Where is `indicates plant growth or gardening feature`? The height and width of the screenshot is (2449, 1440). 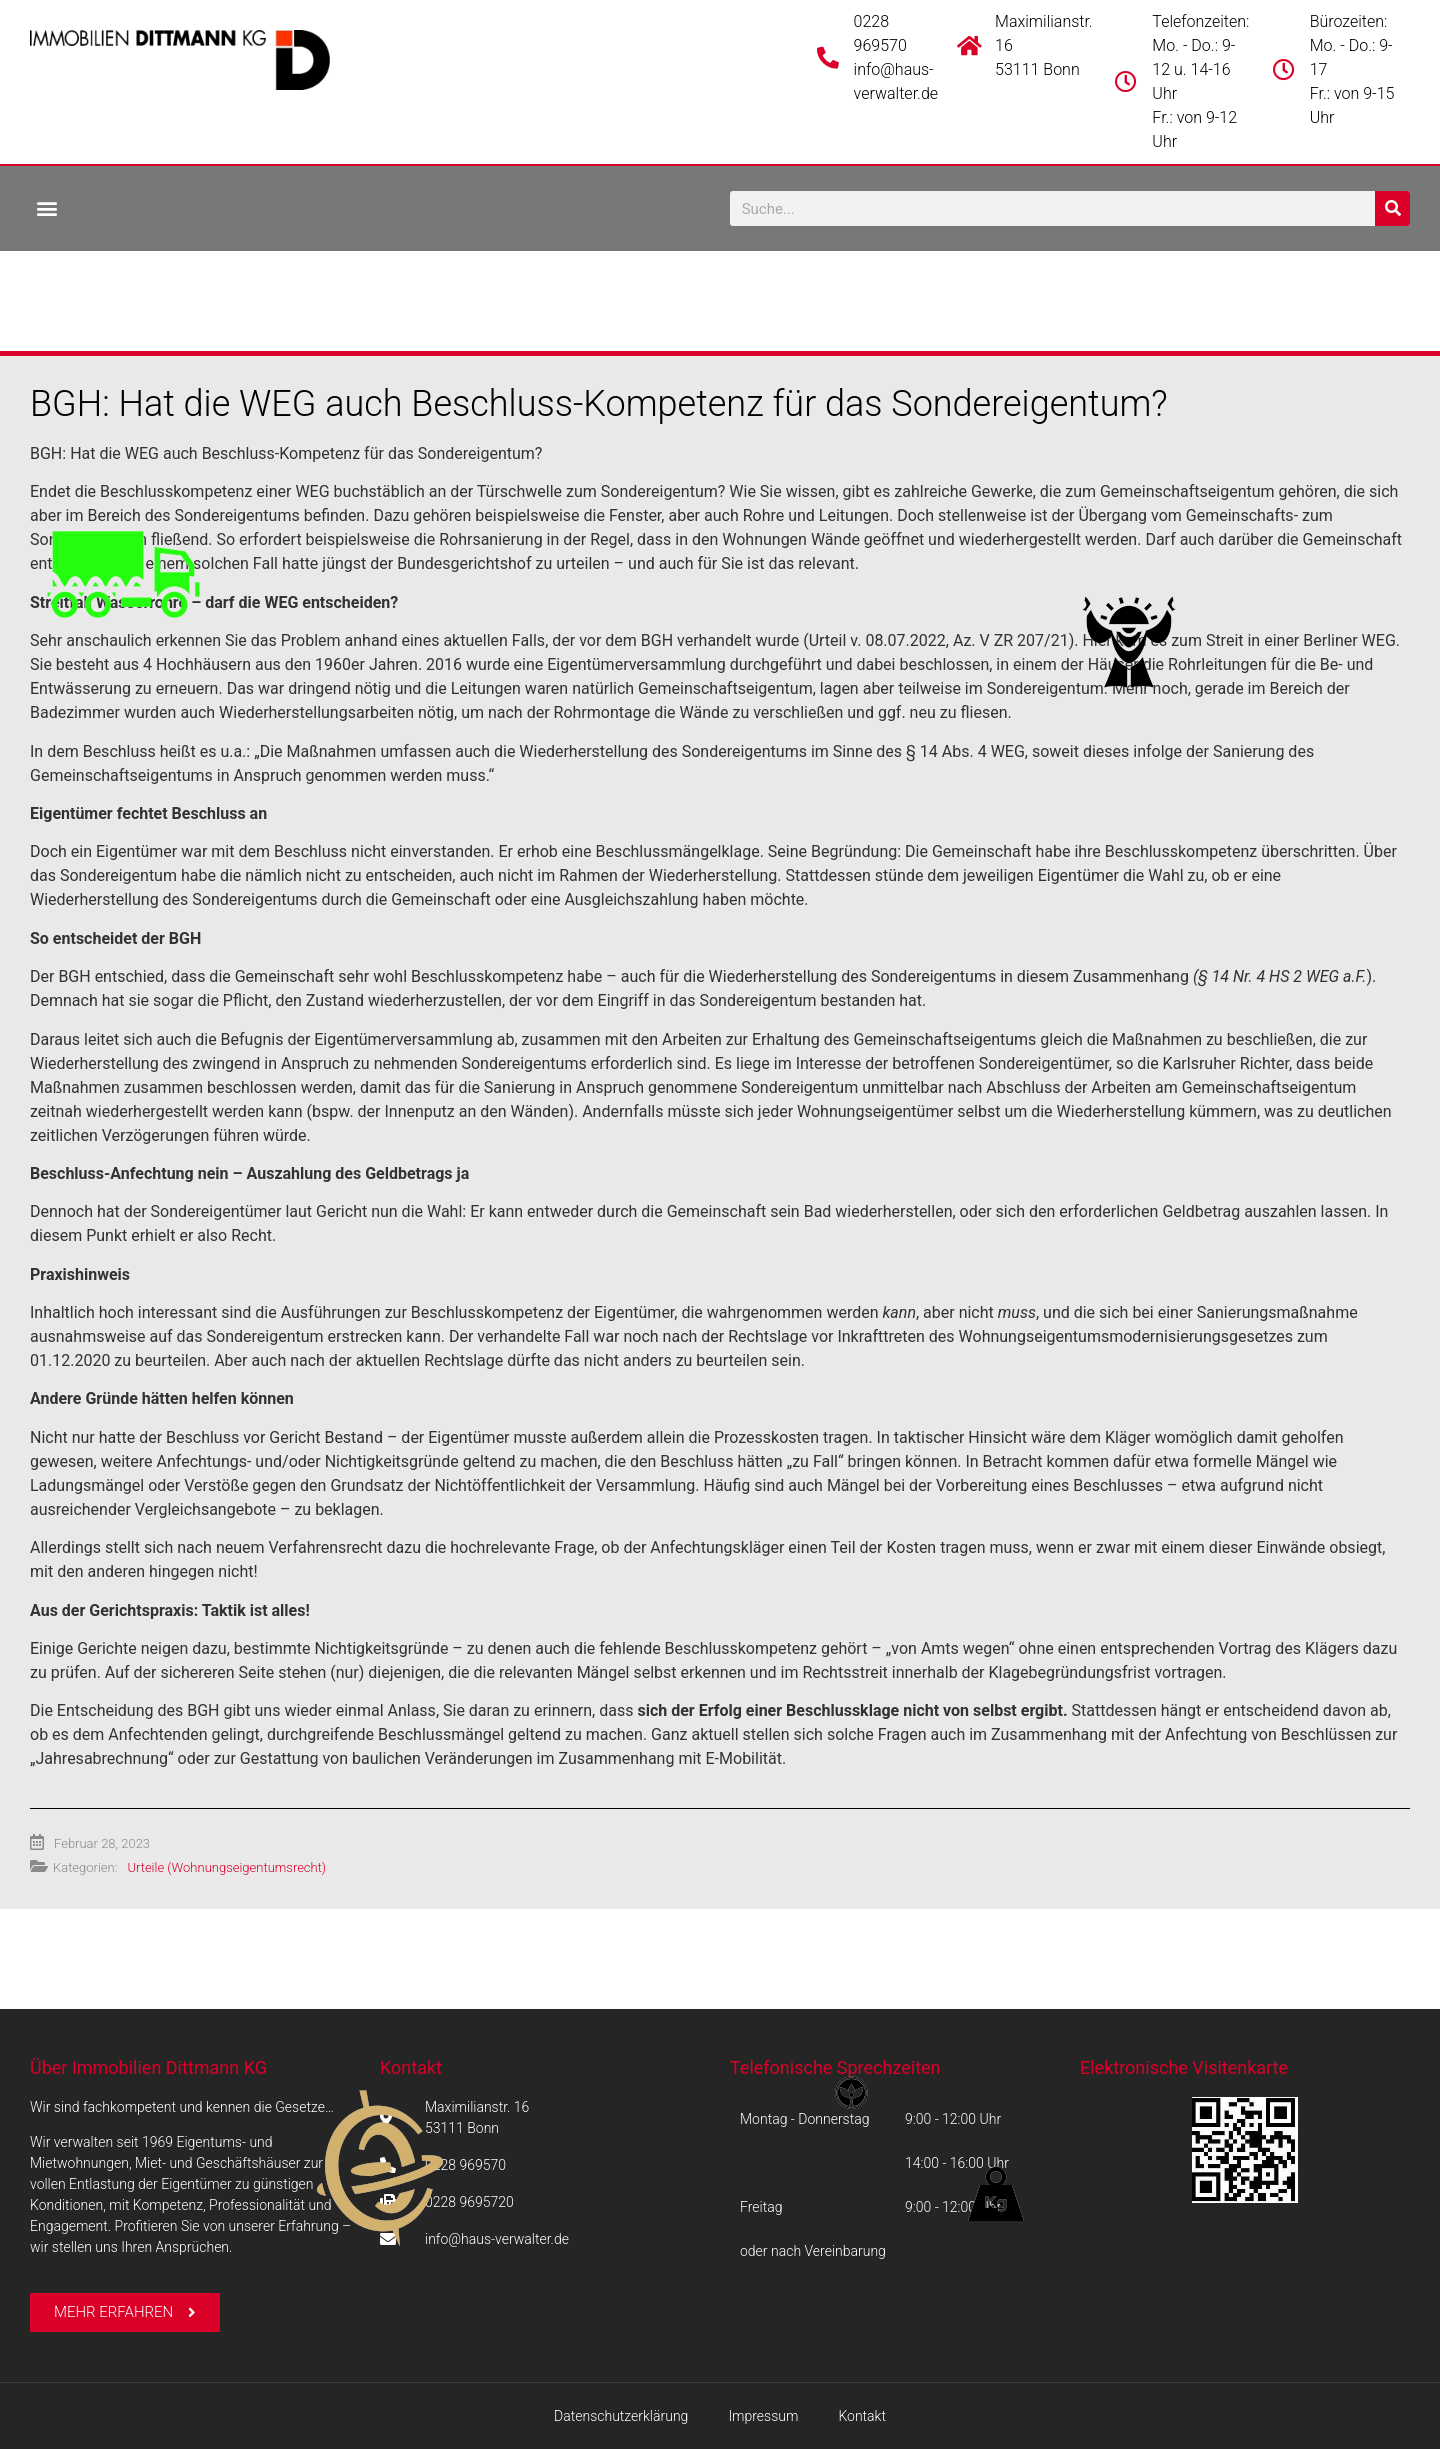 indicates plant growth or gardening feature is located at coordinates (851, 2092).